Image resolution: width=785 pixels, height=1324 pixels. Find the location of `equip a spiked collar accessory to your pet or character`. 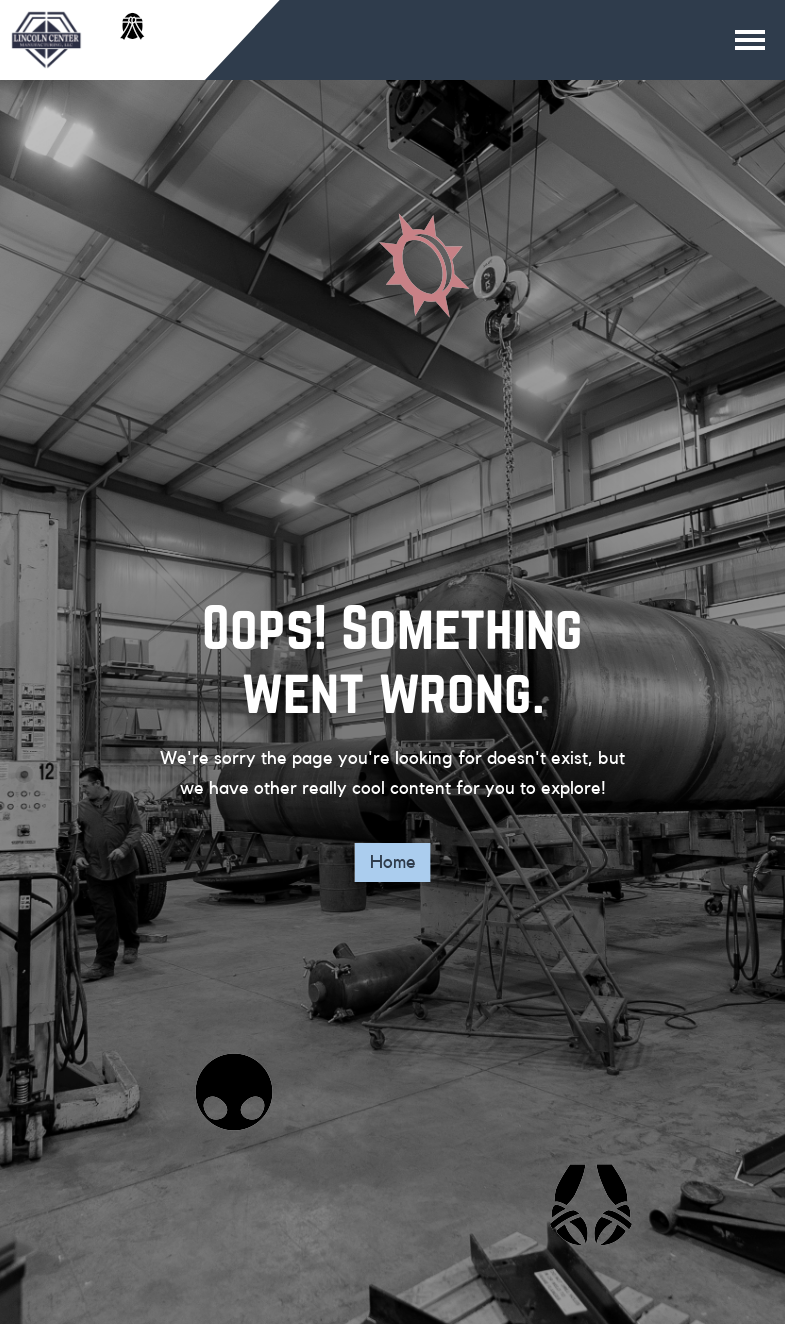

equip a spiked collar accessory to your pet or character is located at coordinates (424, 265).